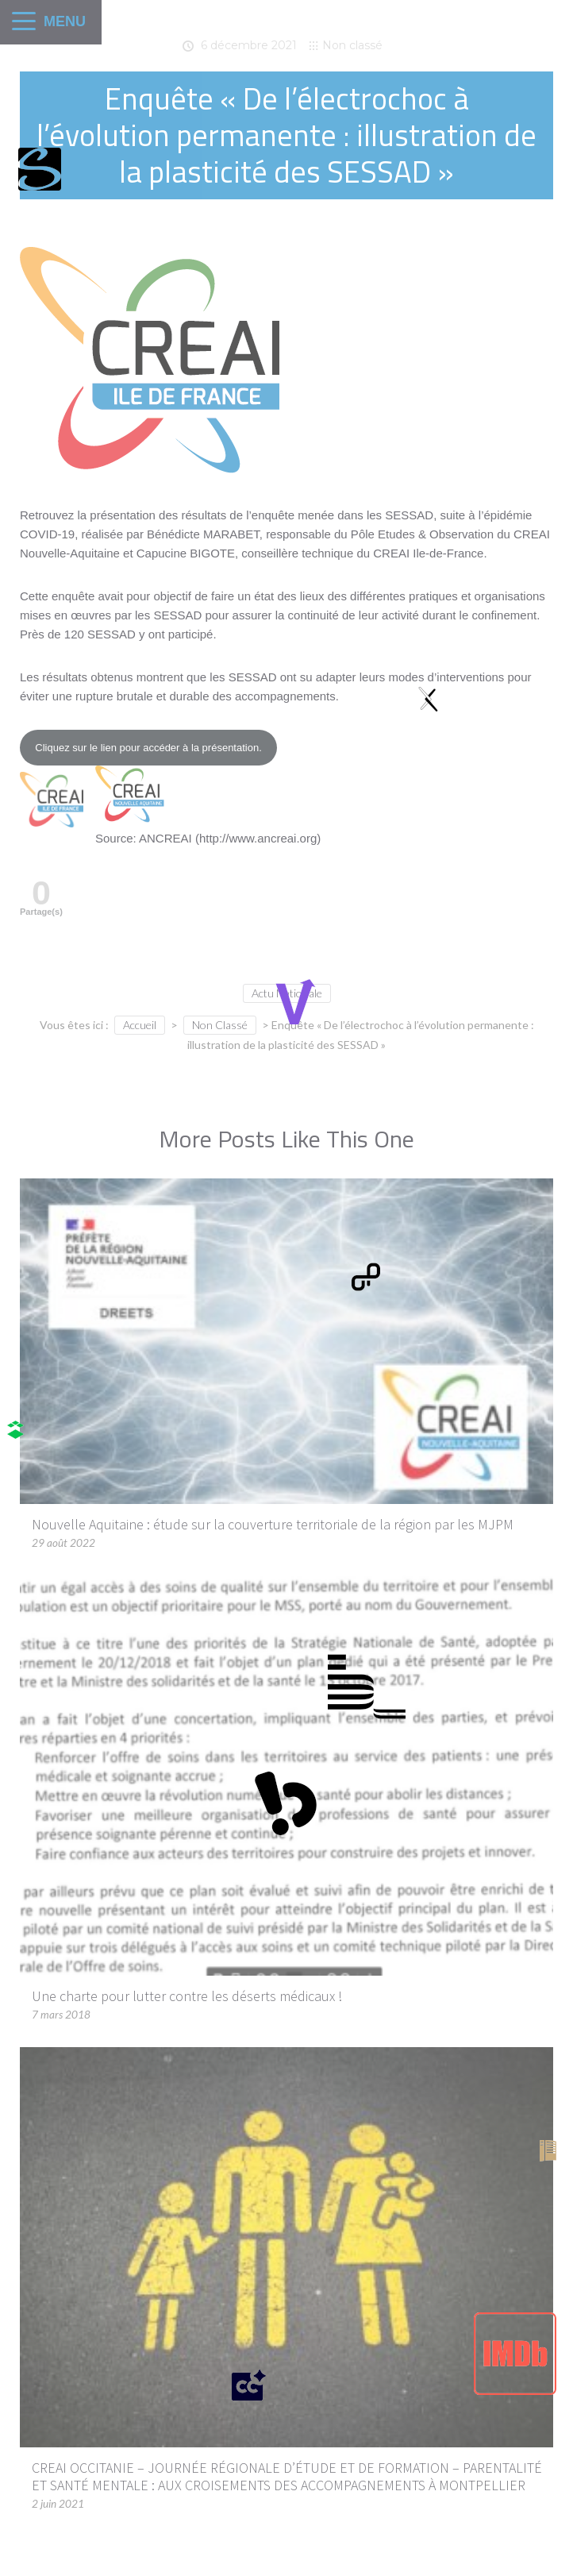  What do you see at coordinates (366, 1277) in the screenshot?
I see `open the OpenProject app` at bounding box center [366, 1277].